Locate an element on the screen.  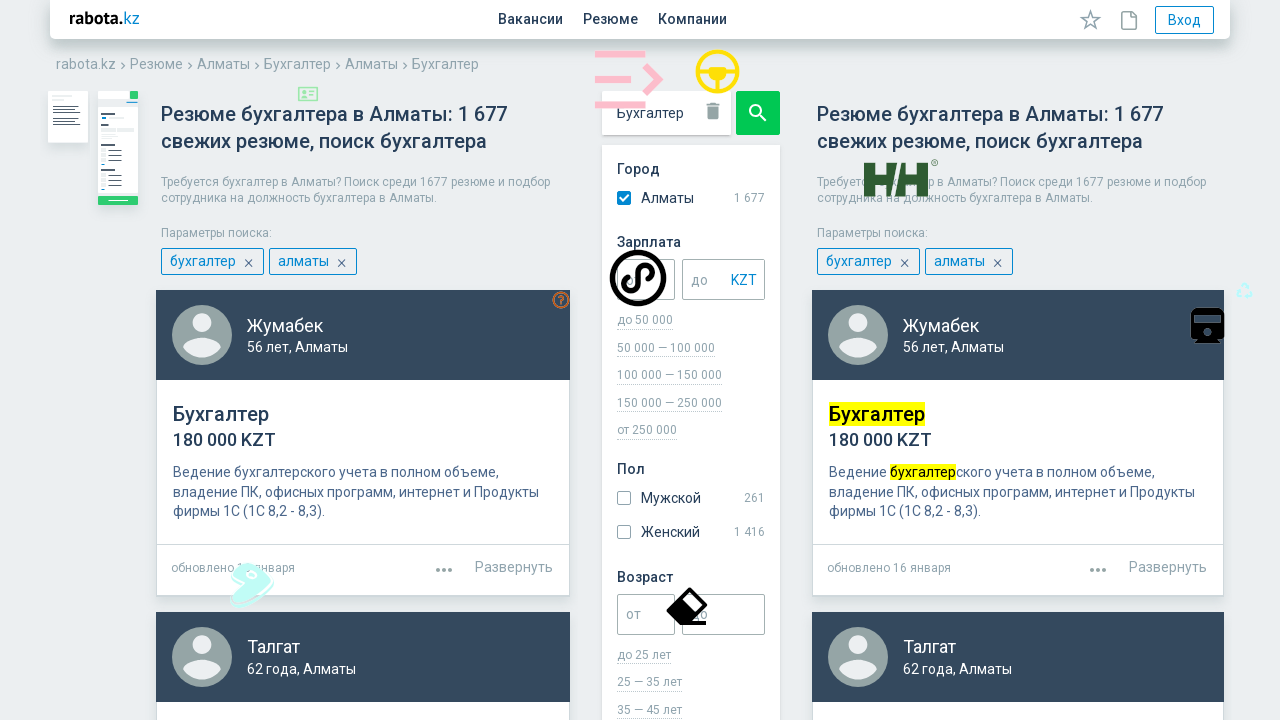
access help or FAQ section is located at coordinates (561, 300).